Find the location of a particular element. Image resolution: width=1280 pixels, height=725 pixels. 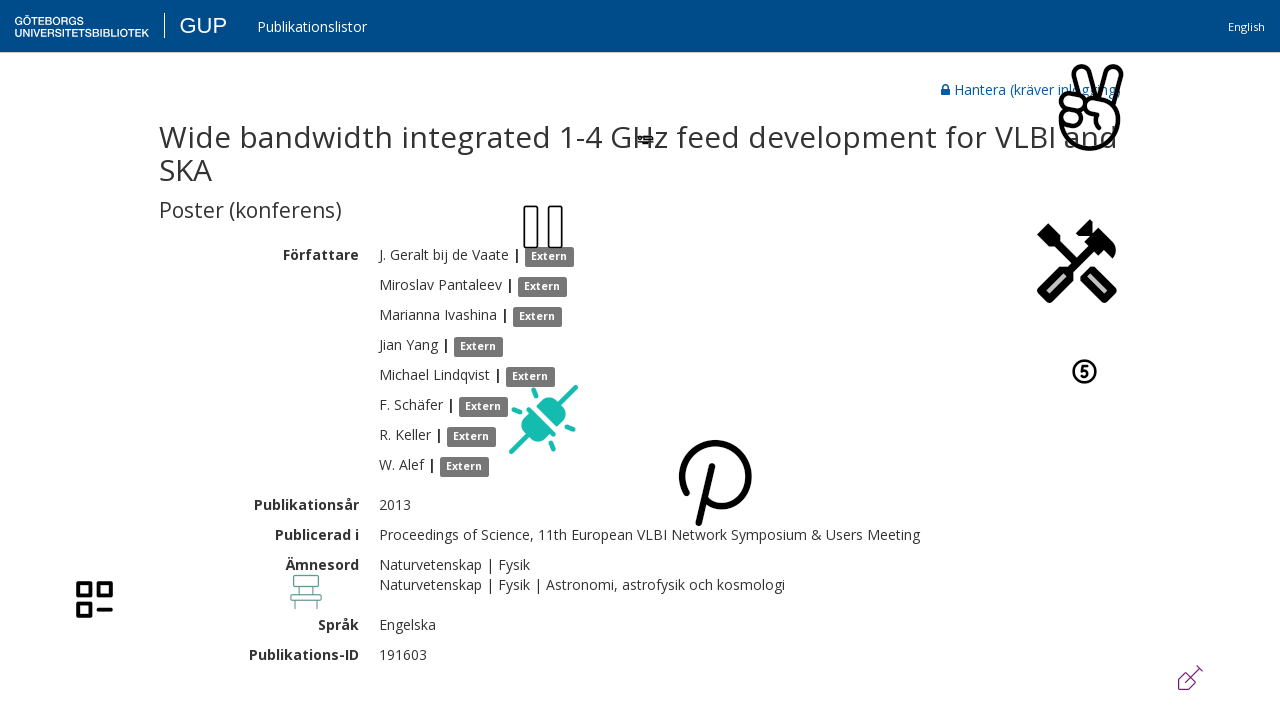

indicates step five in a numbered sequence is located at coordinates (1084, 371).